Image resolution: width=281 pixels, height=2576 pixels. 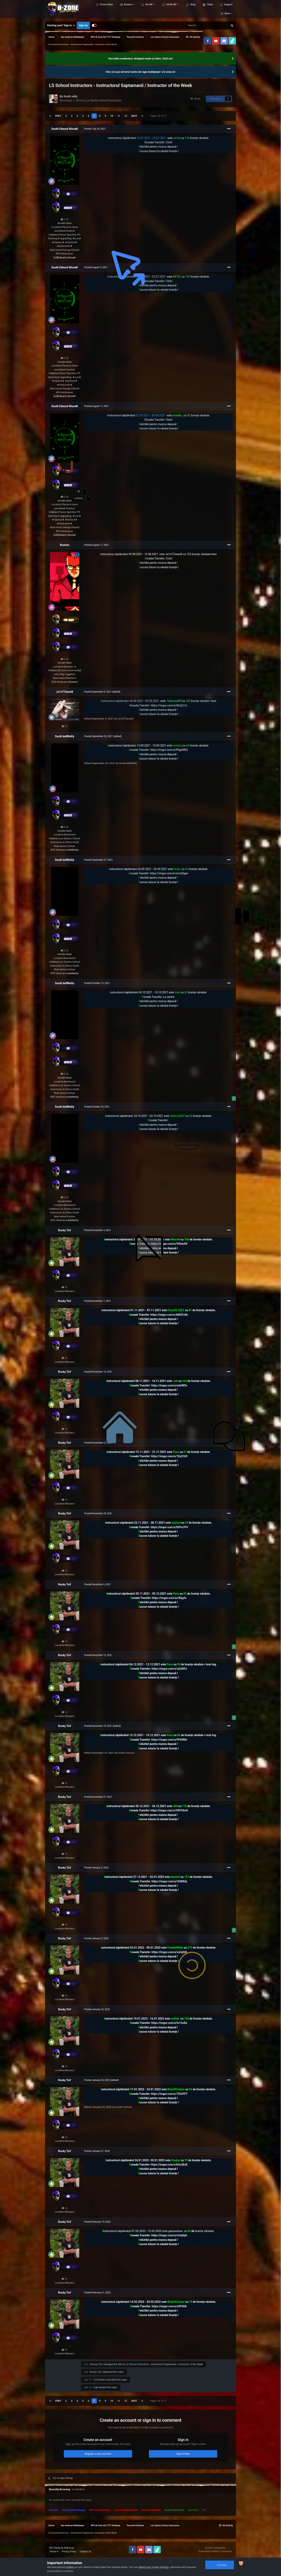 I want to click on navigate to the home screen, so click(x=120, y=1427).